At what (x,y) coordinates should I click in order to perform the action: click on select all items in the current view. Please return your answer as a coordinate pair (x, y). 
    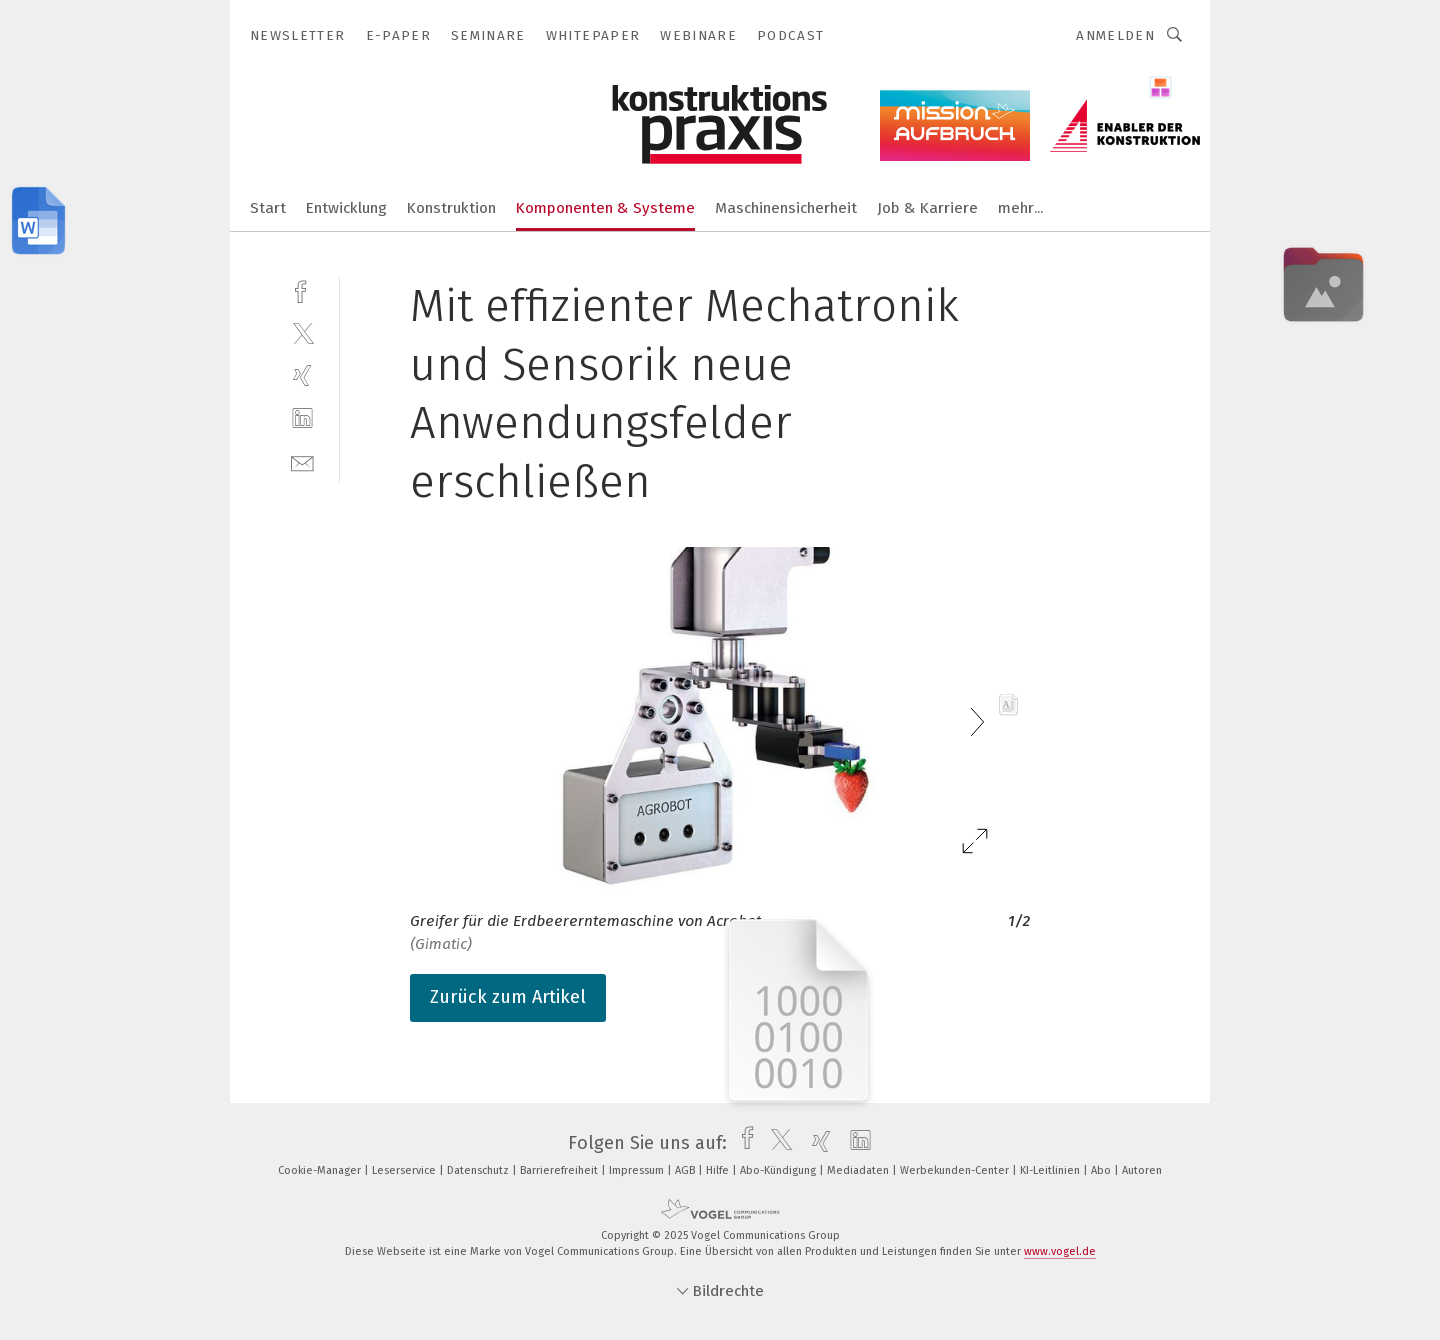
    Looking at the image, I should click on (1160, 87).